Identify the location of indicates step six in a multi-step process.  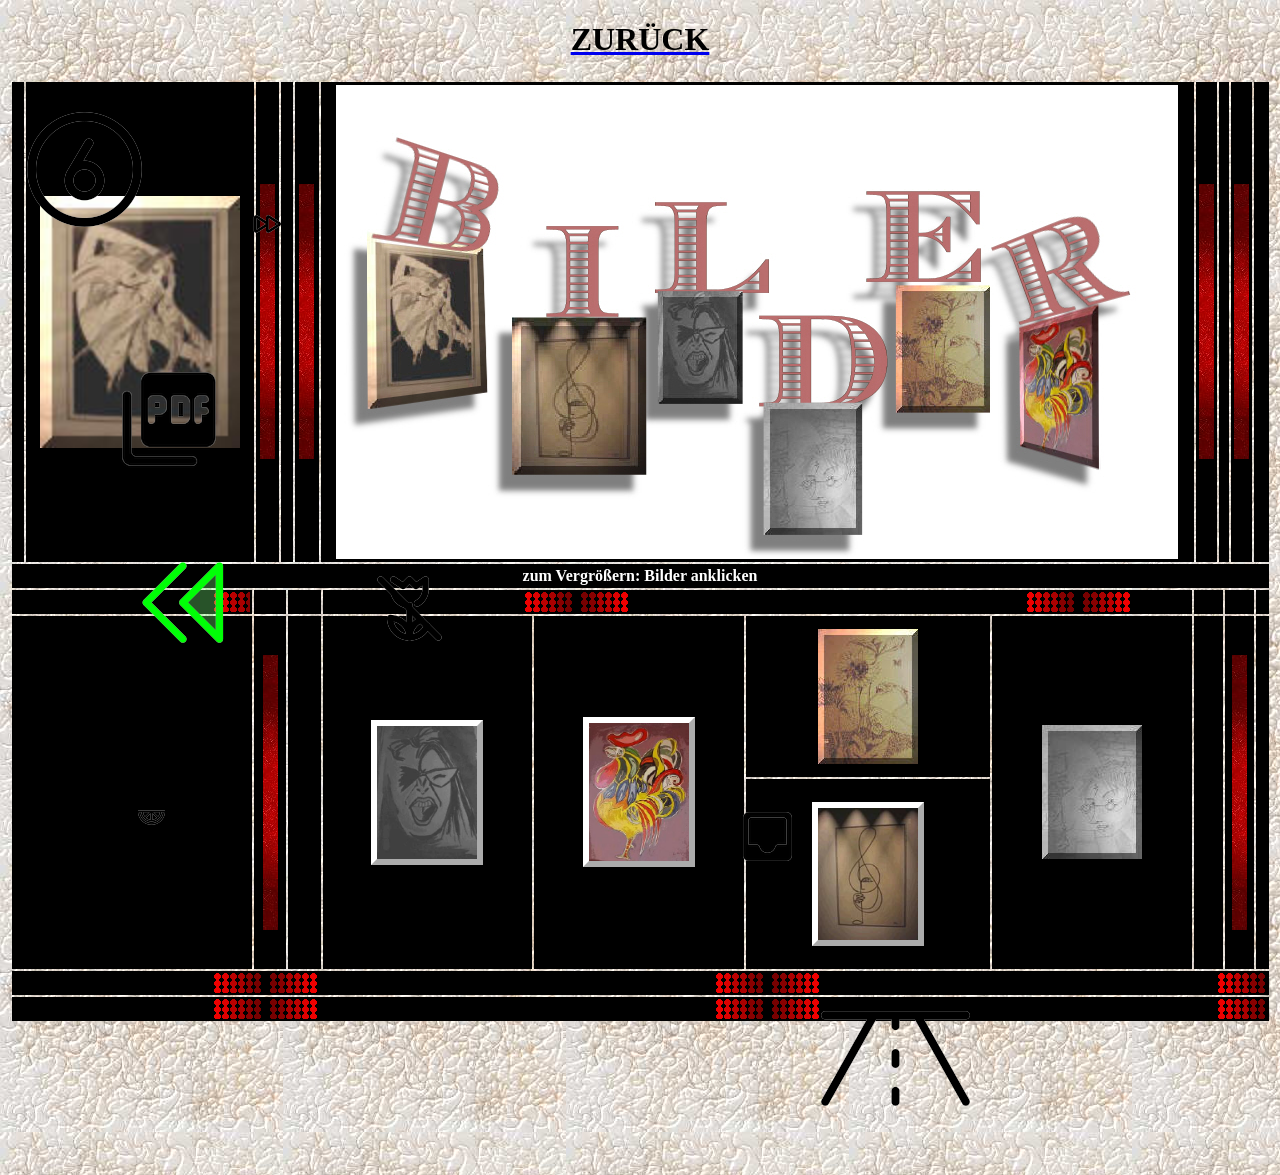
(84, 169).